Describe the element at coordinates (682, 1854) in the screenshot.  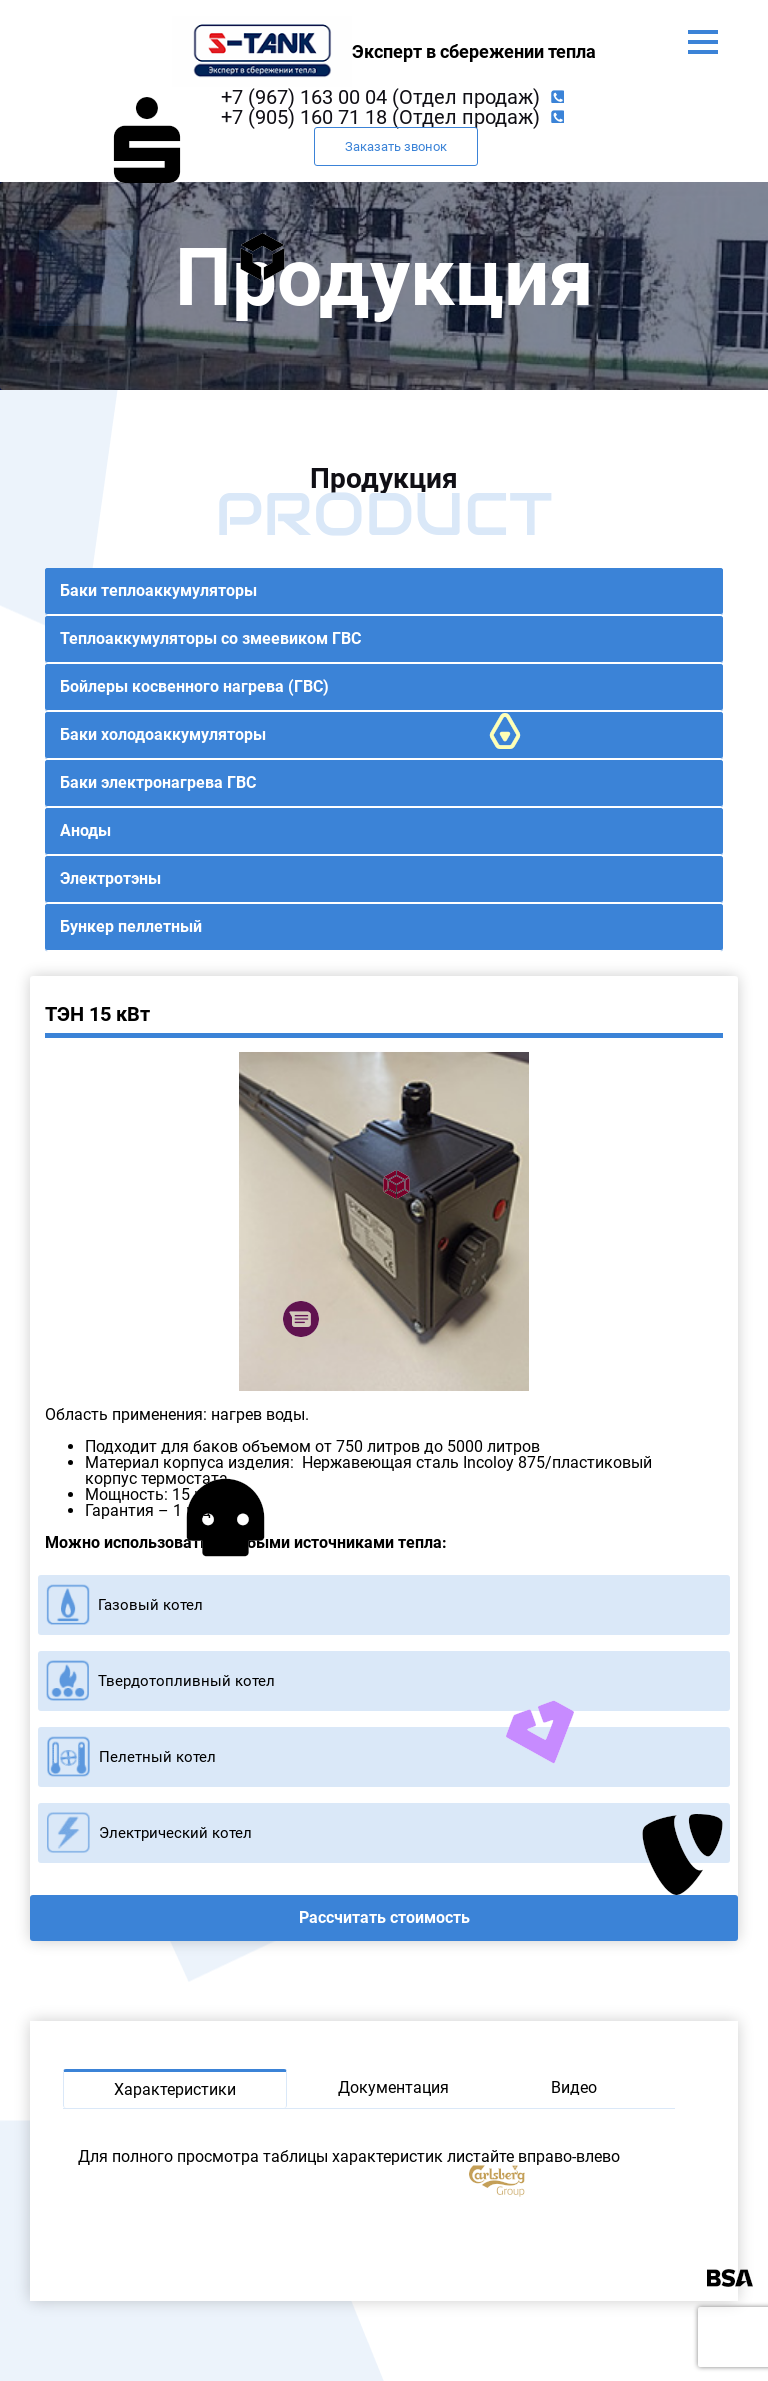
I see `TYPO3 content management system logo` at that location.